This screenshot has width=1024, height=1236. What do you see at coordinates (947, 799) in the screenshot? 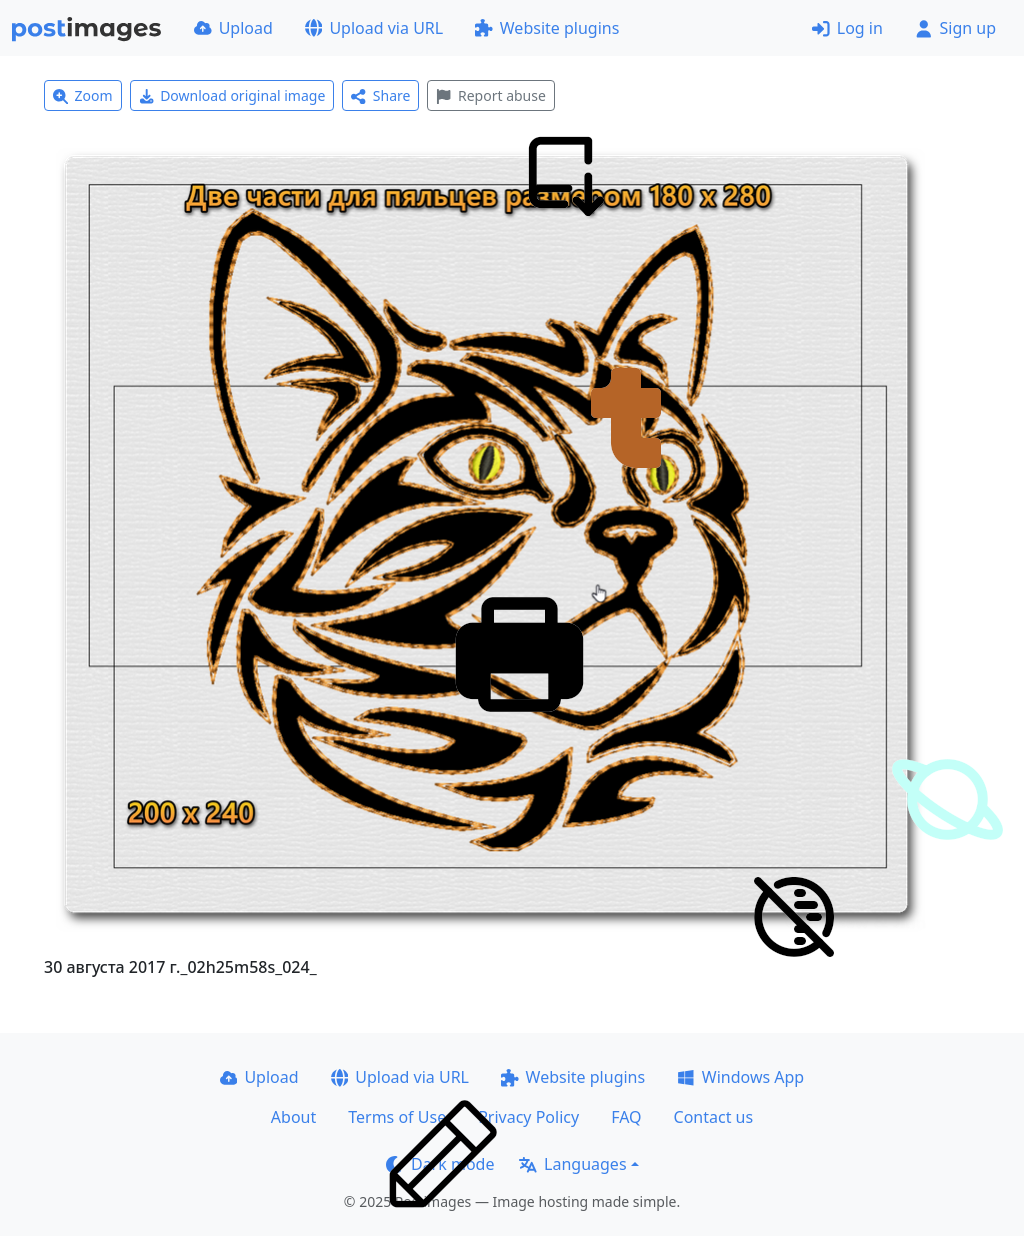
I see `explore global or worldwide content` at bounding box center [947, 799].